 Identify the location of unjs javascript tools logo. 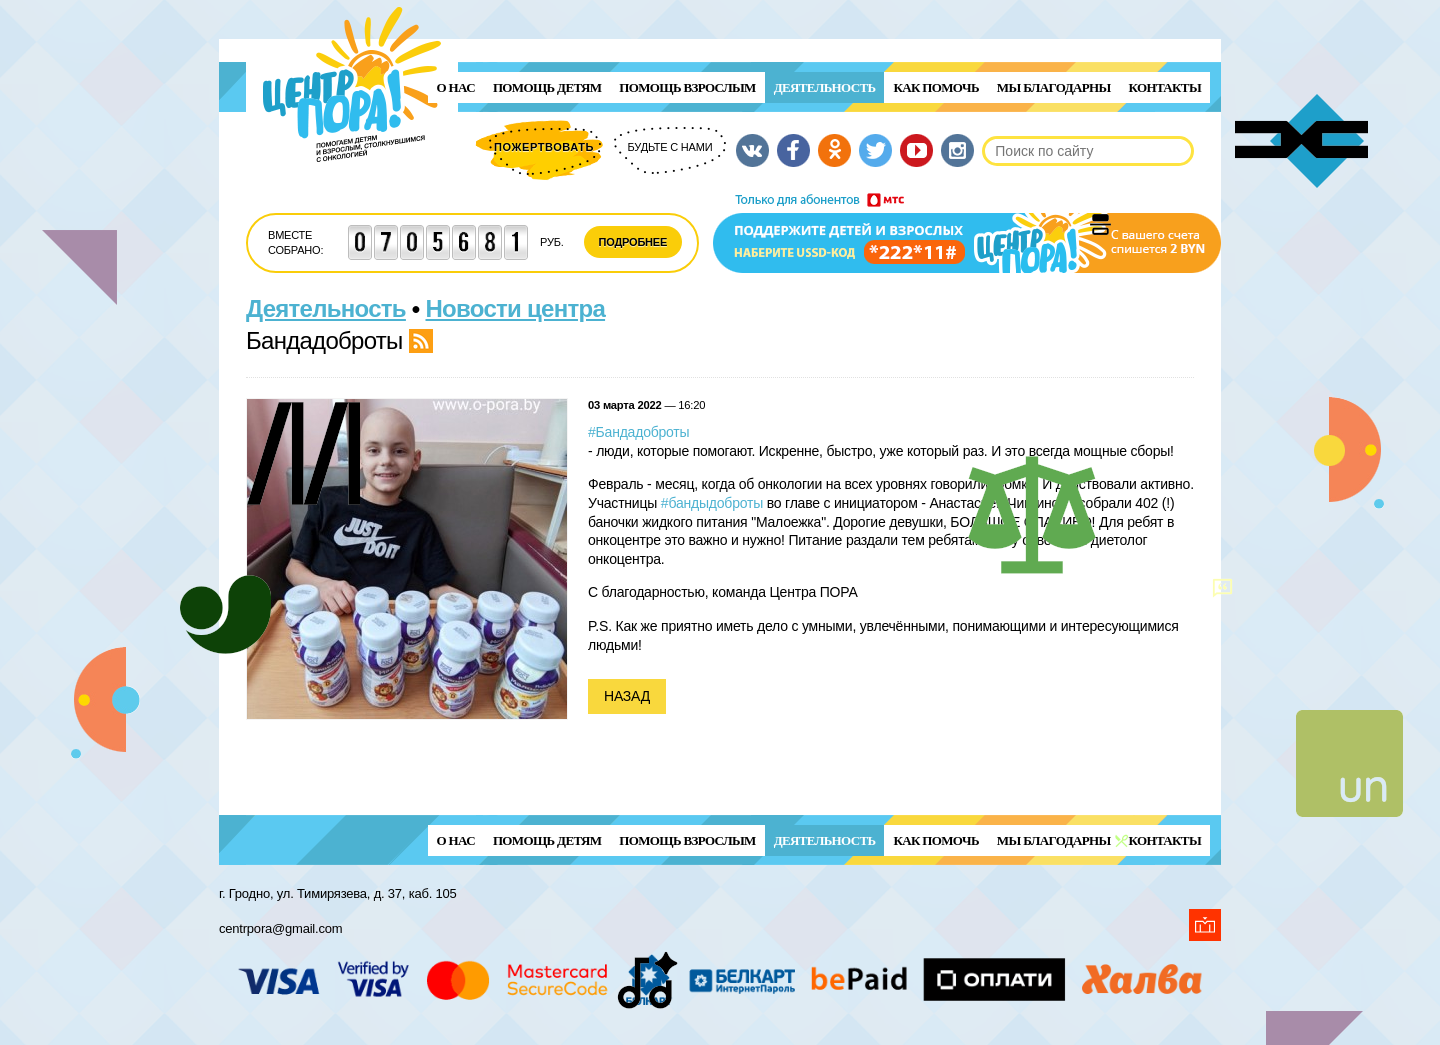
(1349, 763).